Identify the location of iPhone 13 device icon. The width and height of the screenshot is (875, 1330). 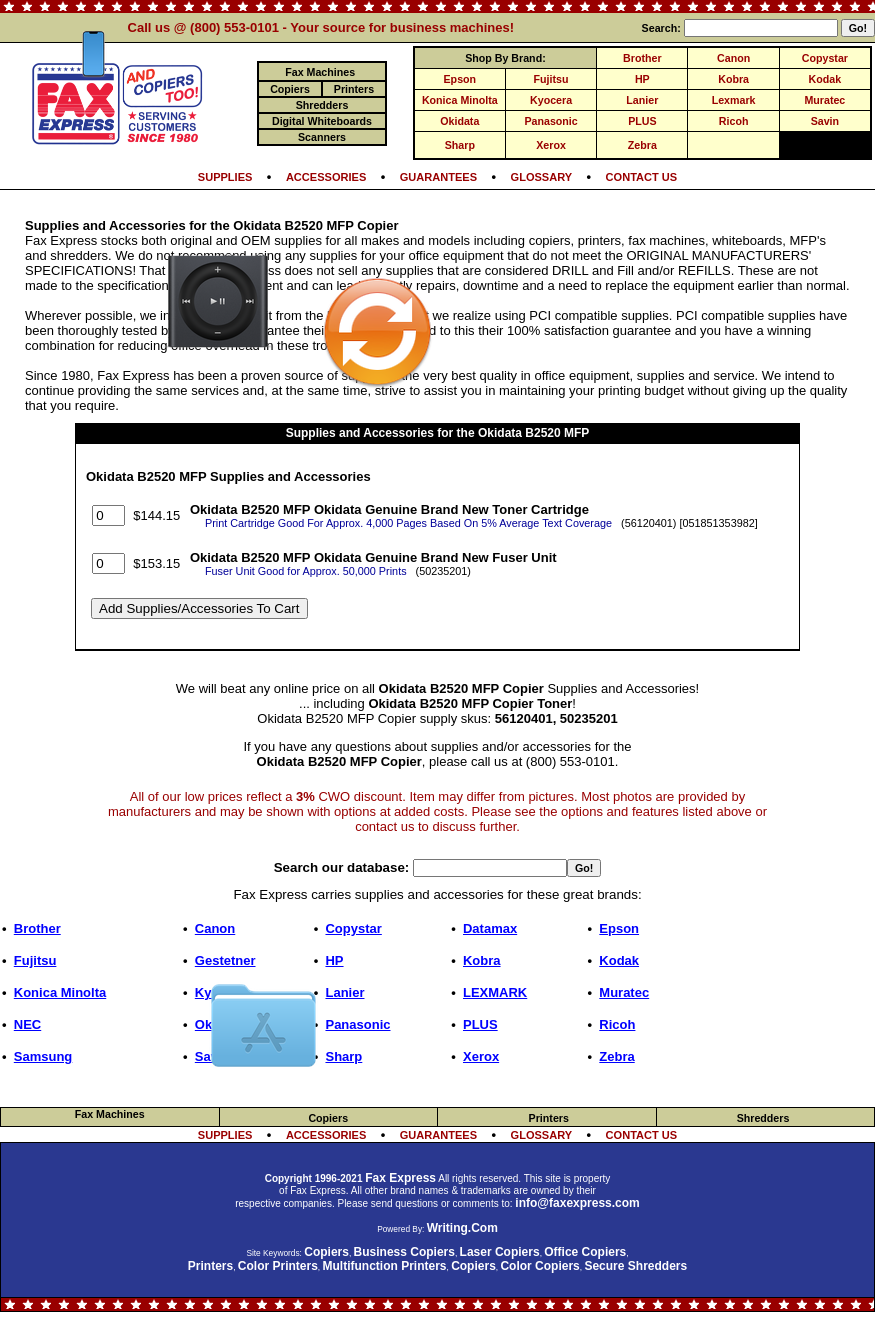
(93, 54).